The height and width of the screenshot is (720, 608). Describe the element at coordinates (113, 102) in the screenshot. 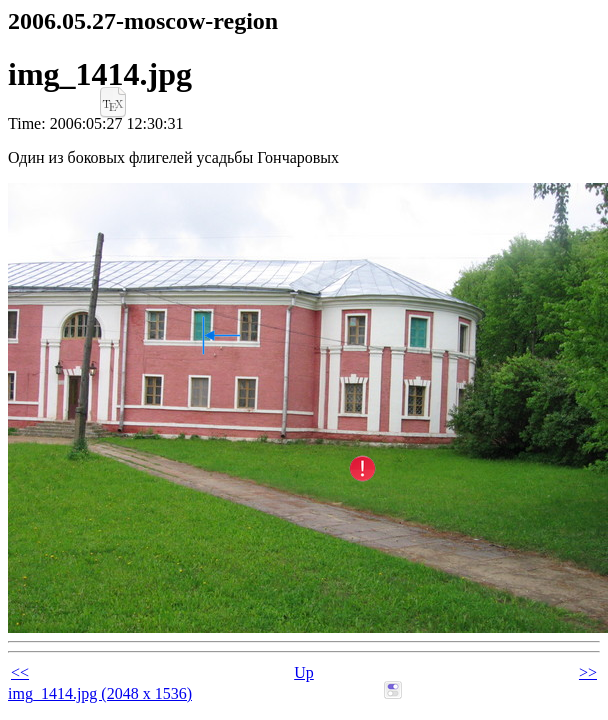

I see `a LaTeX or TeX document file` at that location.